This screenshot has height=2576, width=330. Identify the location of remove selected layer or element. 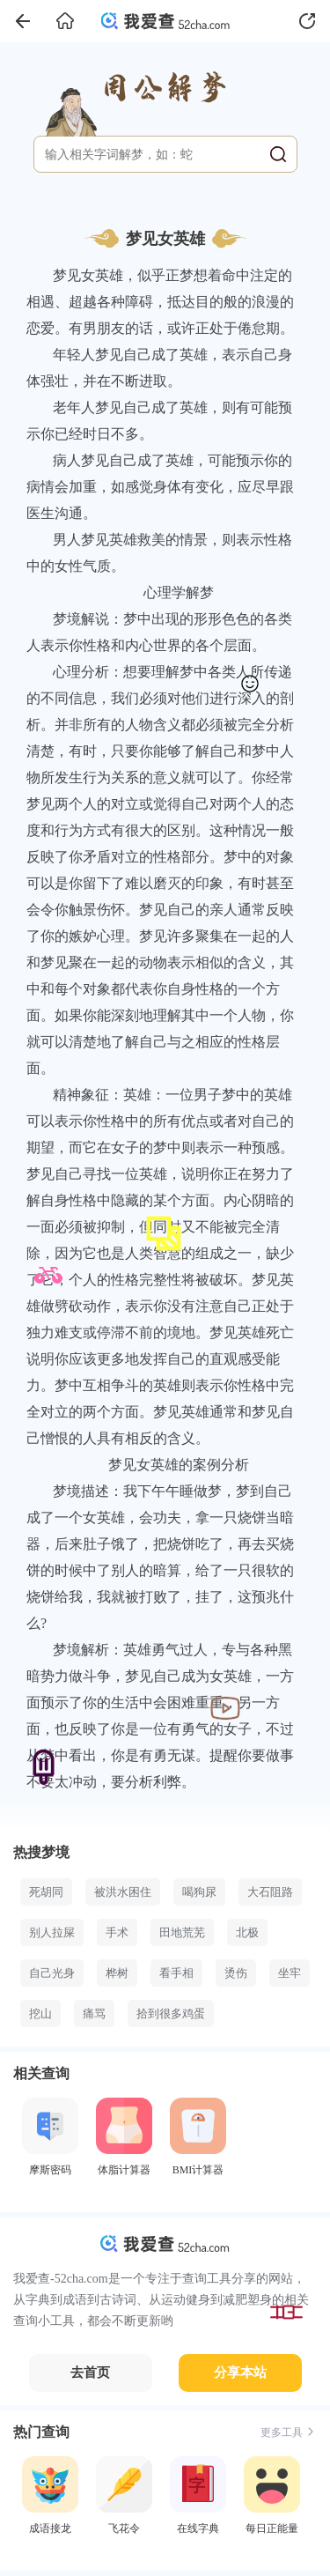
(164, 1233).